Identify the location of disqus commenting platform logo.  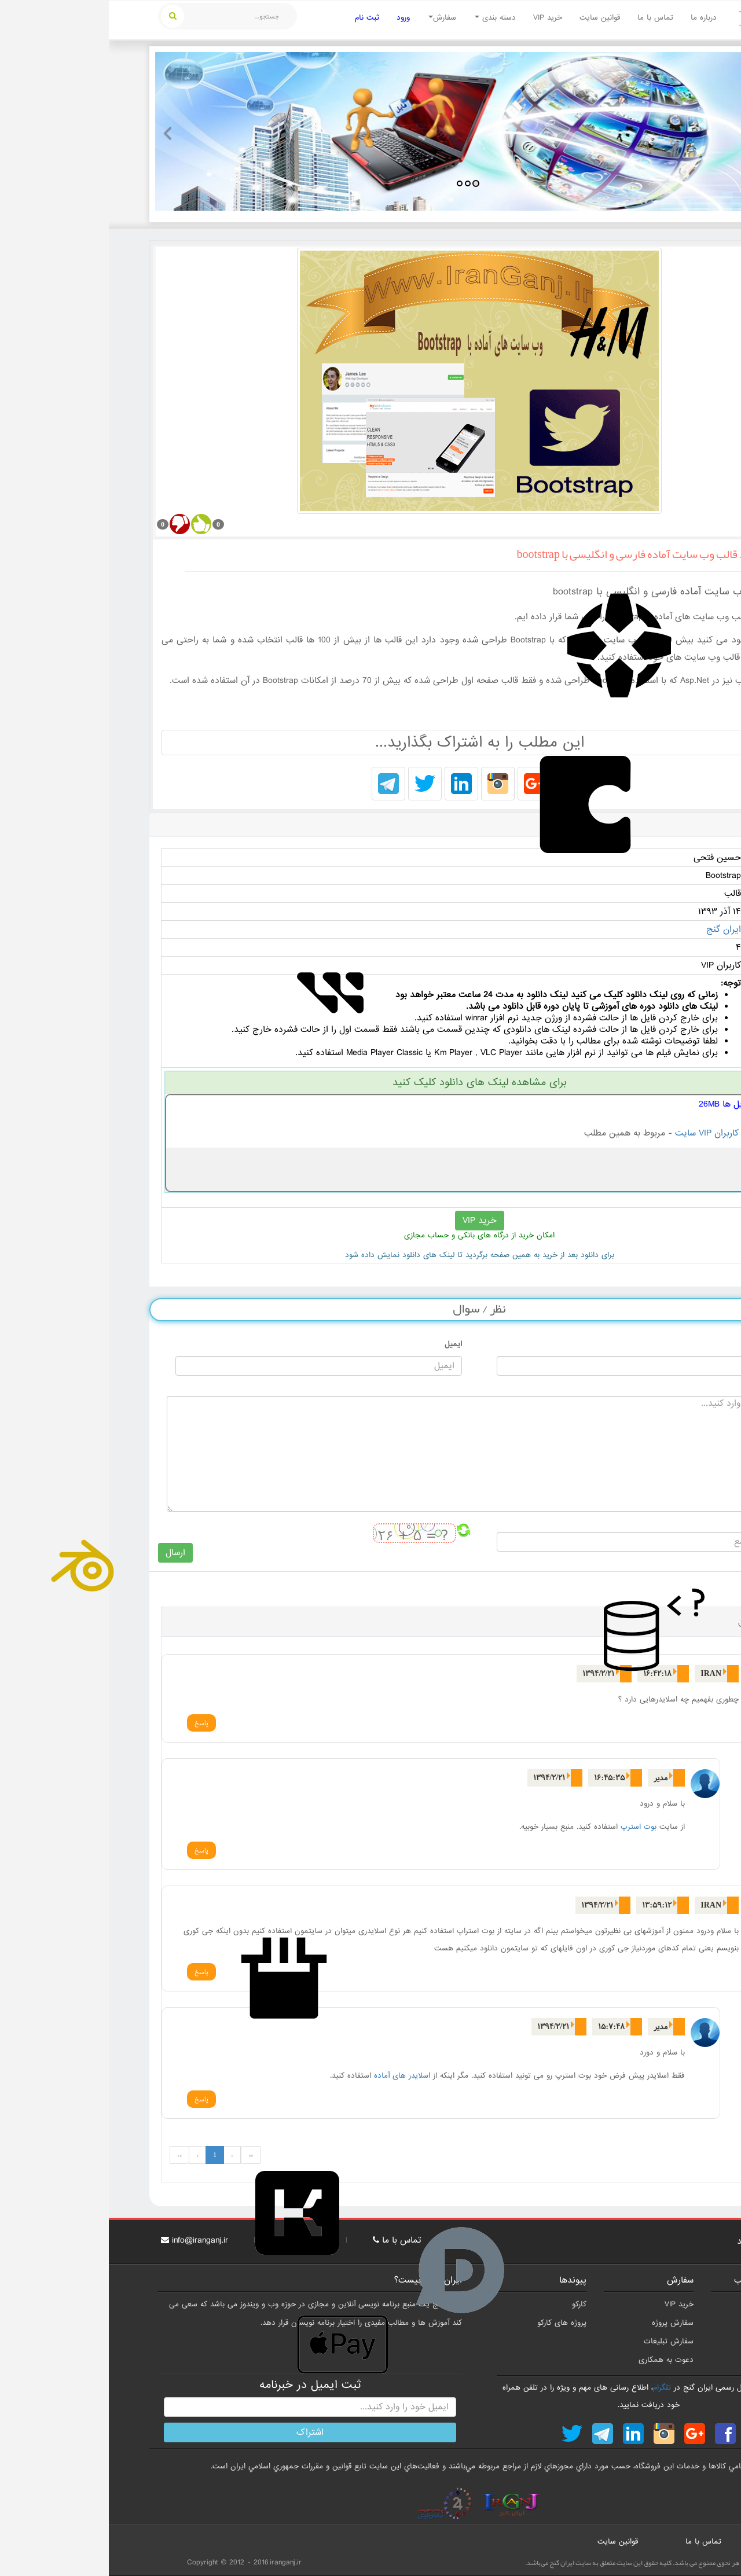
(461, 2270).